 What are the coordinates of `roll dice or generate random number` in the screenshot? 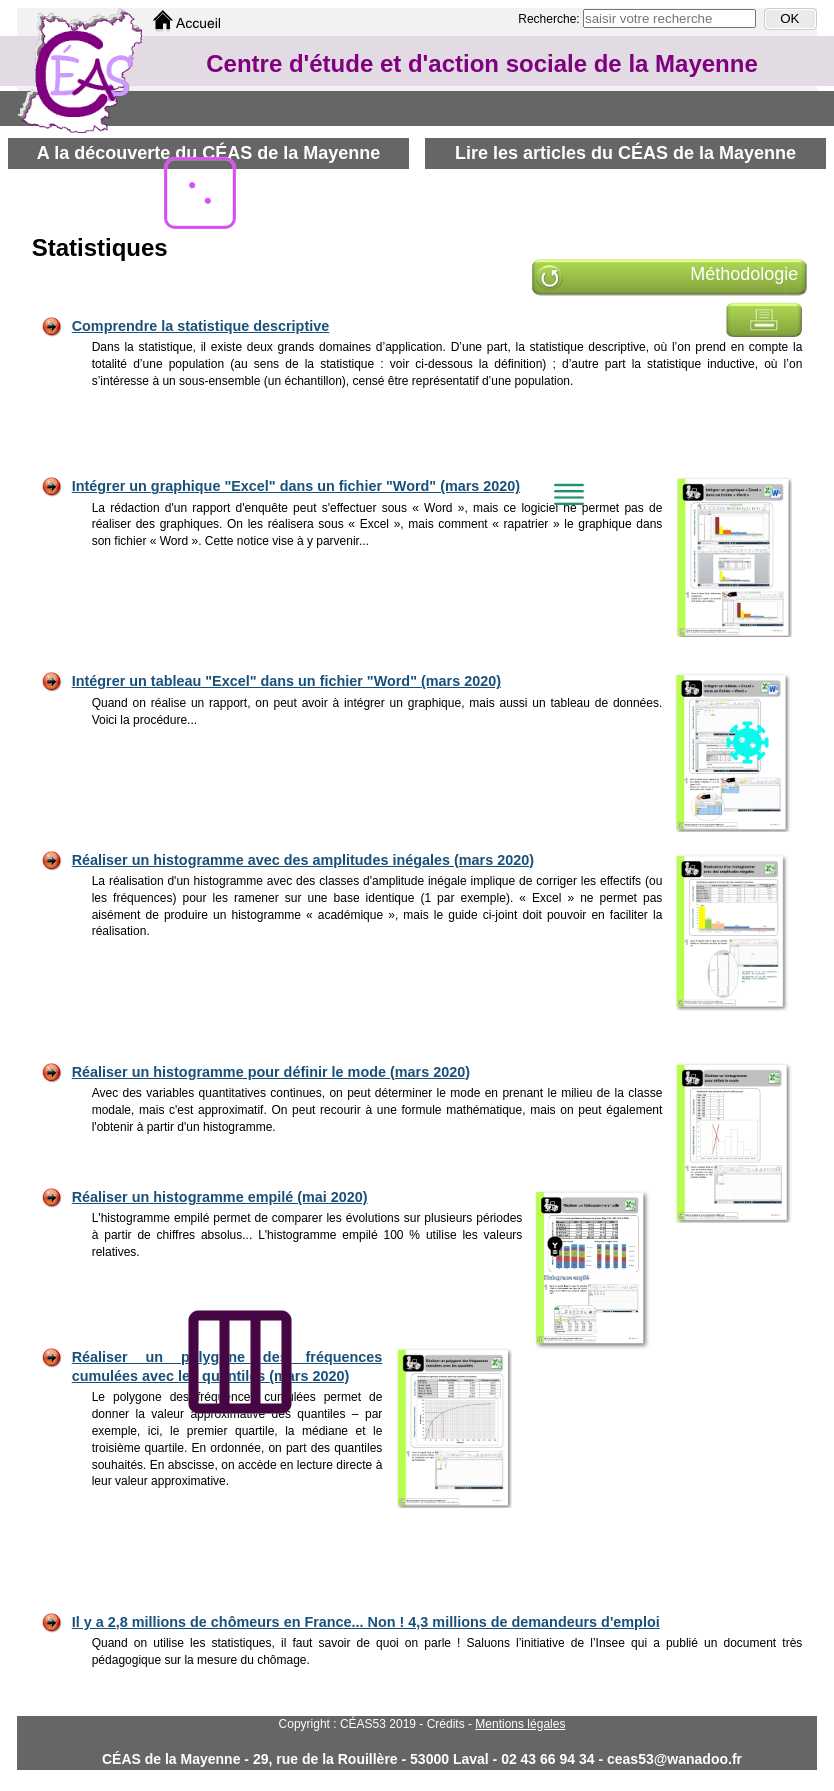 It's located at (200, 193).